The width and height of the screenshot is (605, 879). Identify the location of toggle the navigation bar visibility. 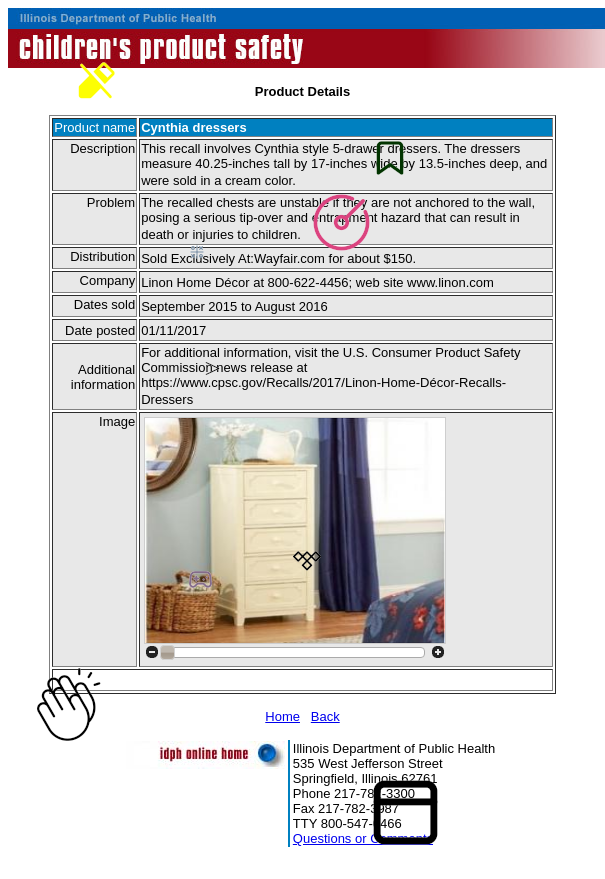
(405, 812).